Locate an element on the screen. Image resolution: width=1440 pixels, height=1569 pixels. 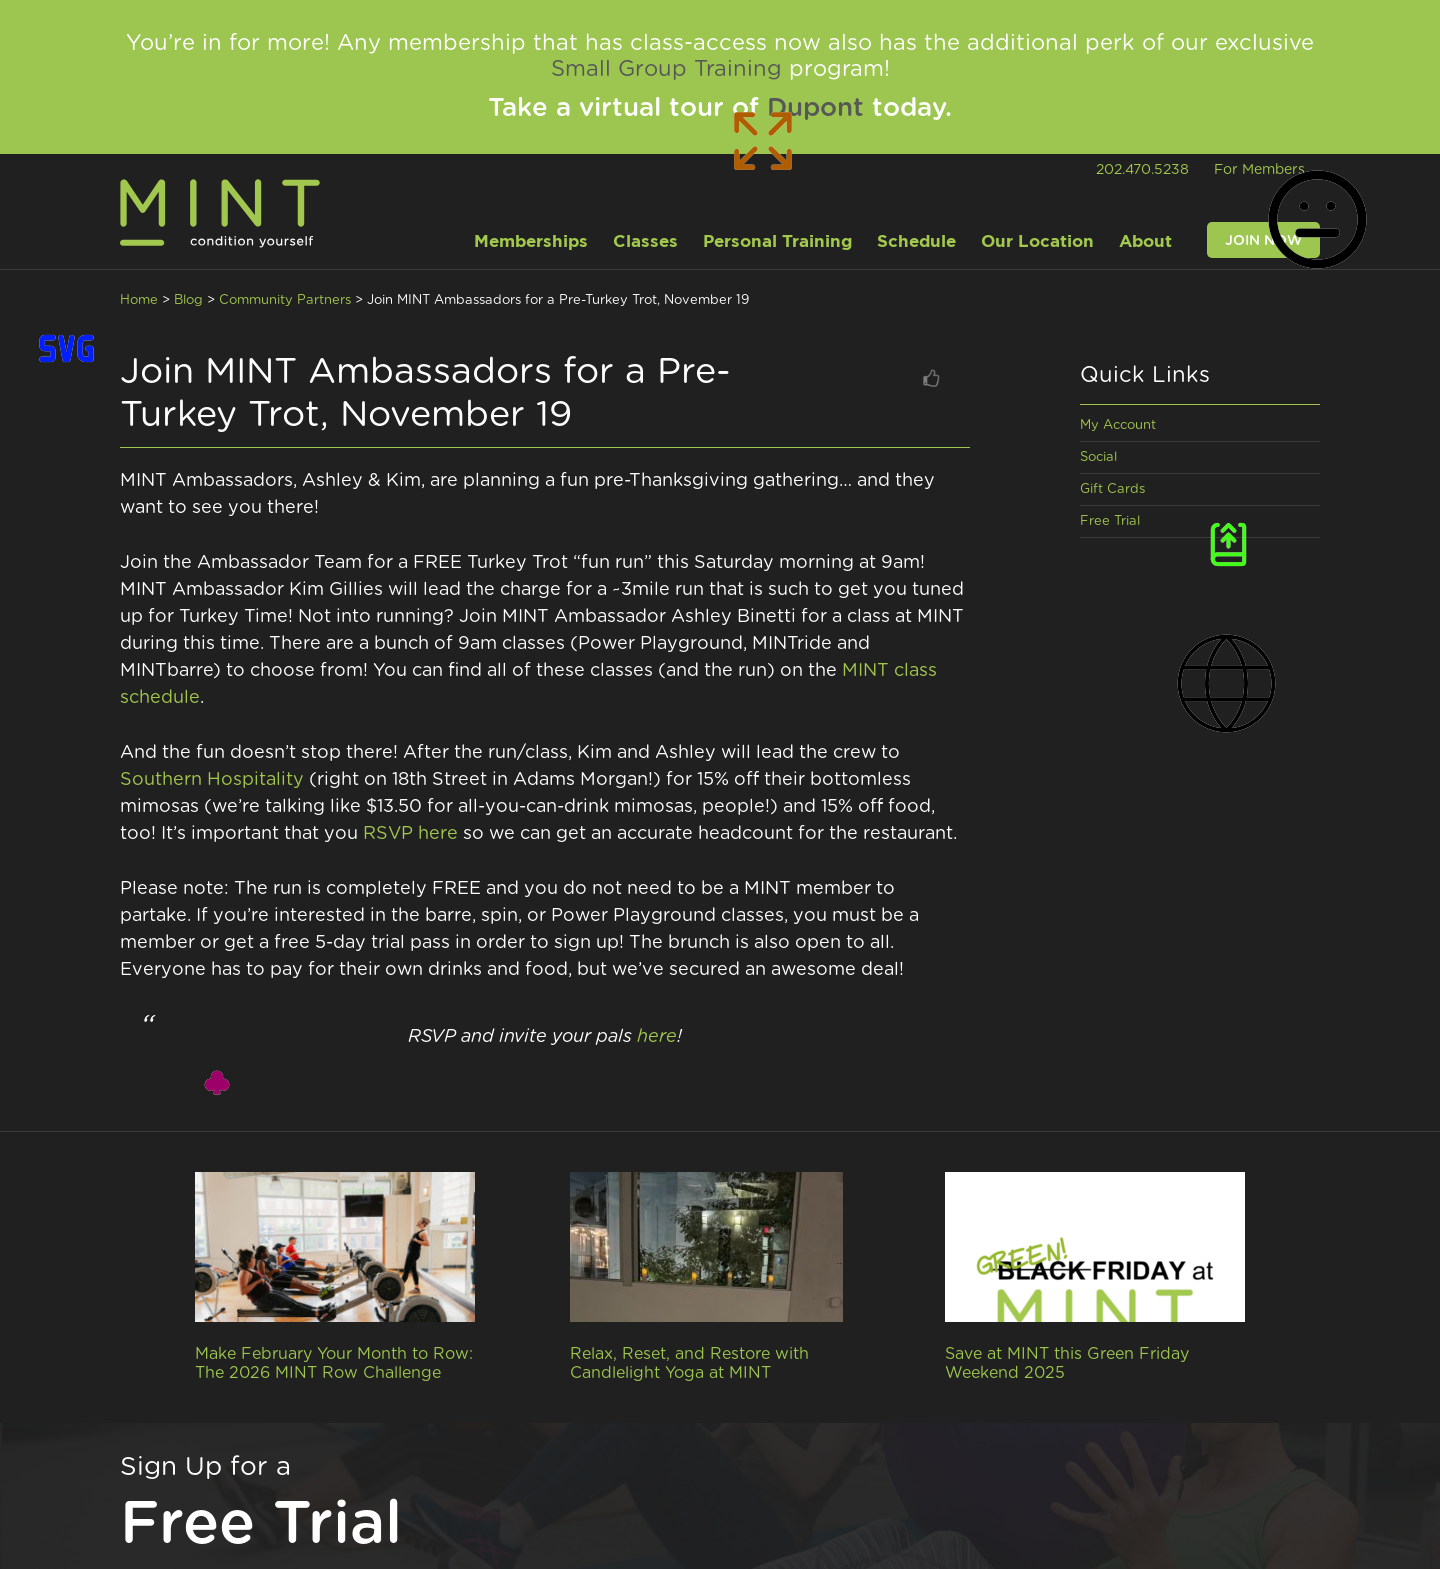
indicates an SVG file format is located at coordinates (66, 348).